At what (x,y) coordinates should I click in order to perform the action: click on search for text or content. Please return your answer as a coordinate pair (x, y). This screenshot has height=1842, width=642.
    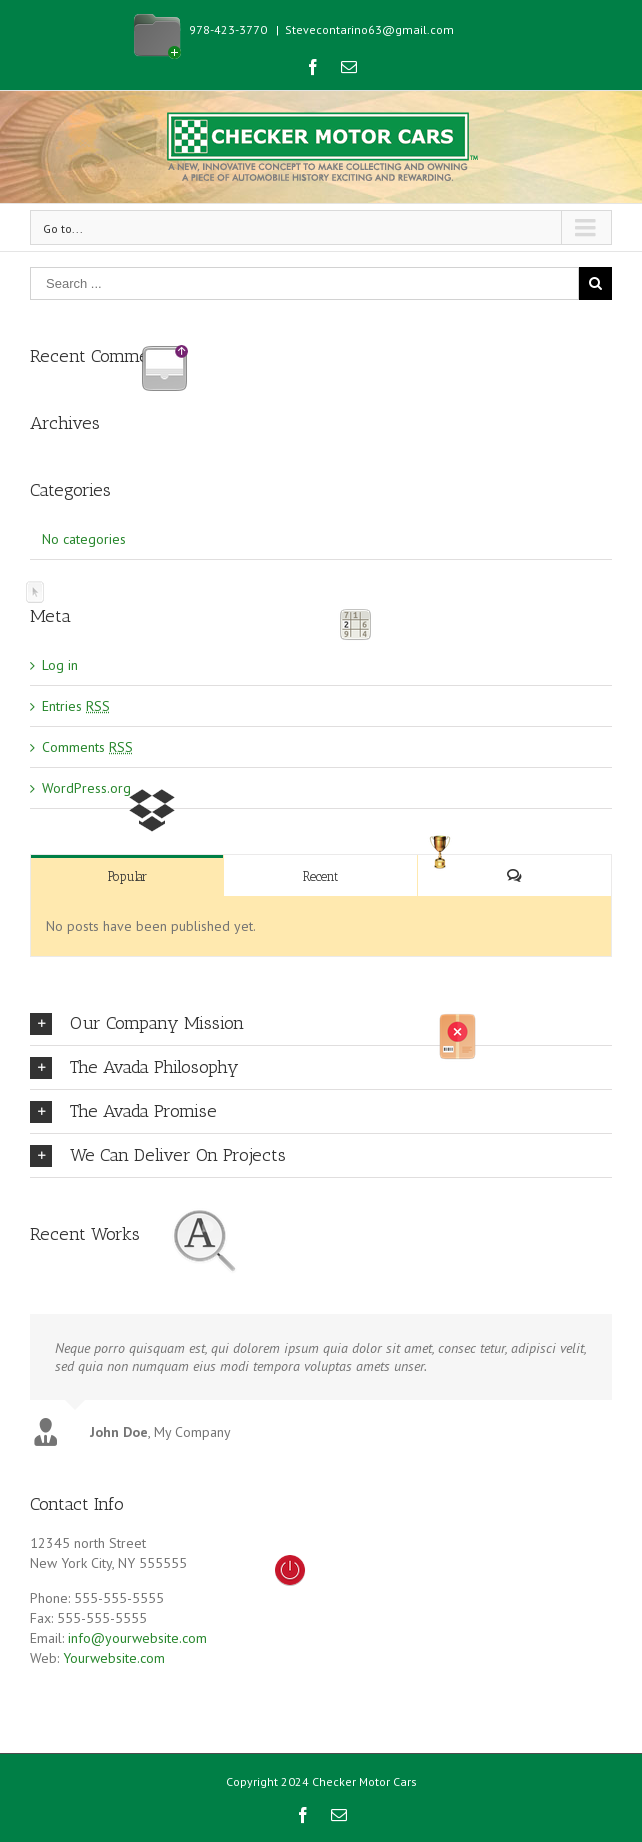
    Looking at the image, I should click on (204, 1240).